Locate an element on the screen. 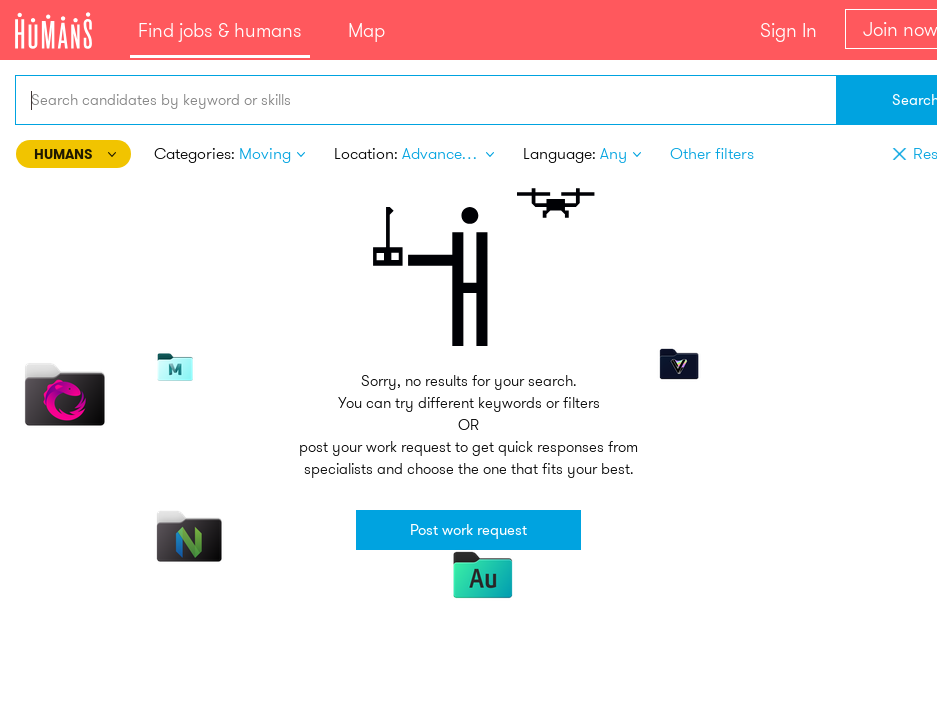  open neovim configuration folder is located at coordinates (189, 538).